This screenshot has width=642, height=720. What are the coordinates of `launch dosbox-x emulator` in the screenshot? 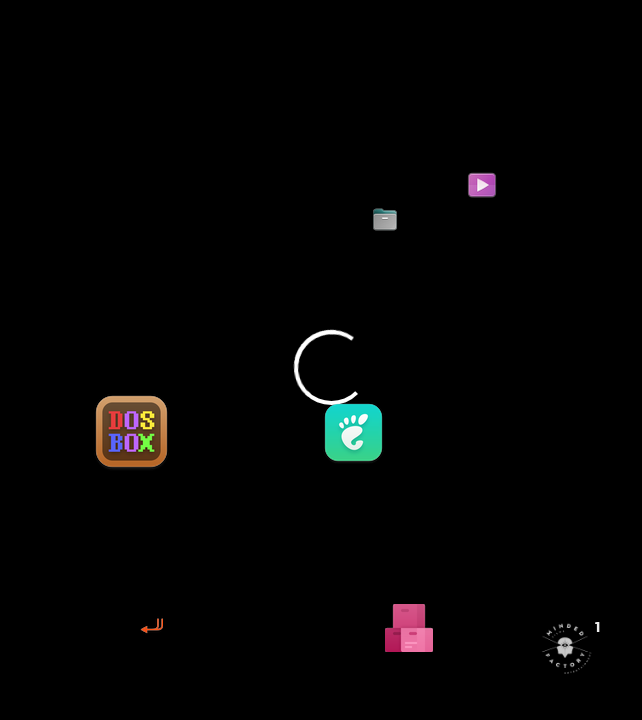 It's located at (131, 431).